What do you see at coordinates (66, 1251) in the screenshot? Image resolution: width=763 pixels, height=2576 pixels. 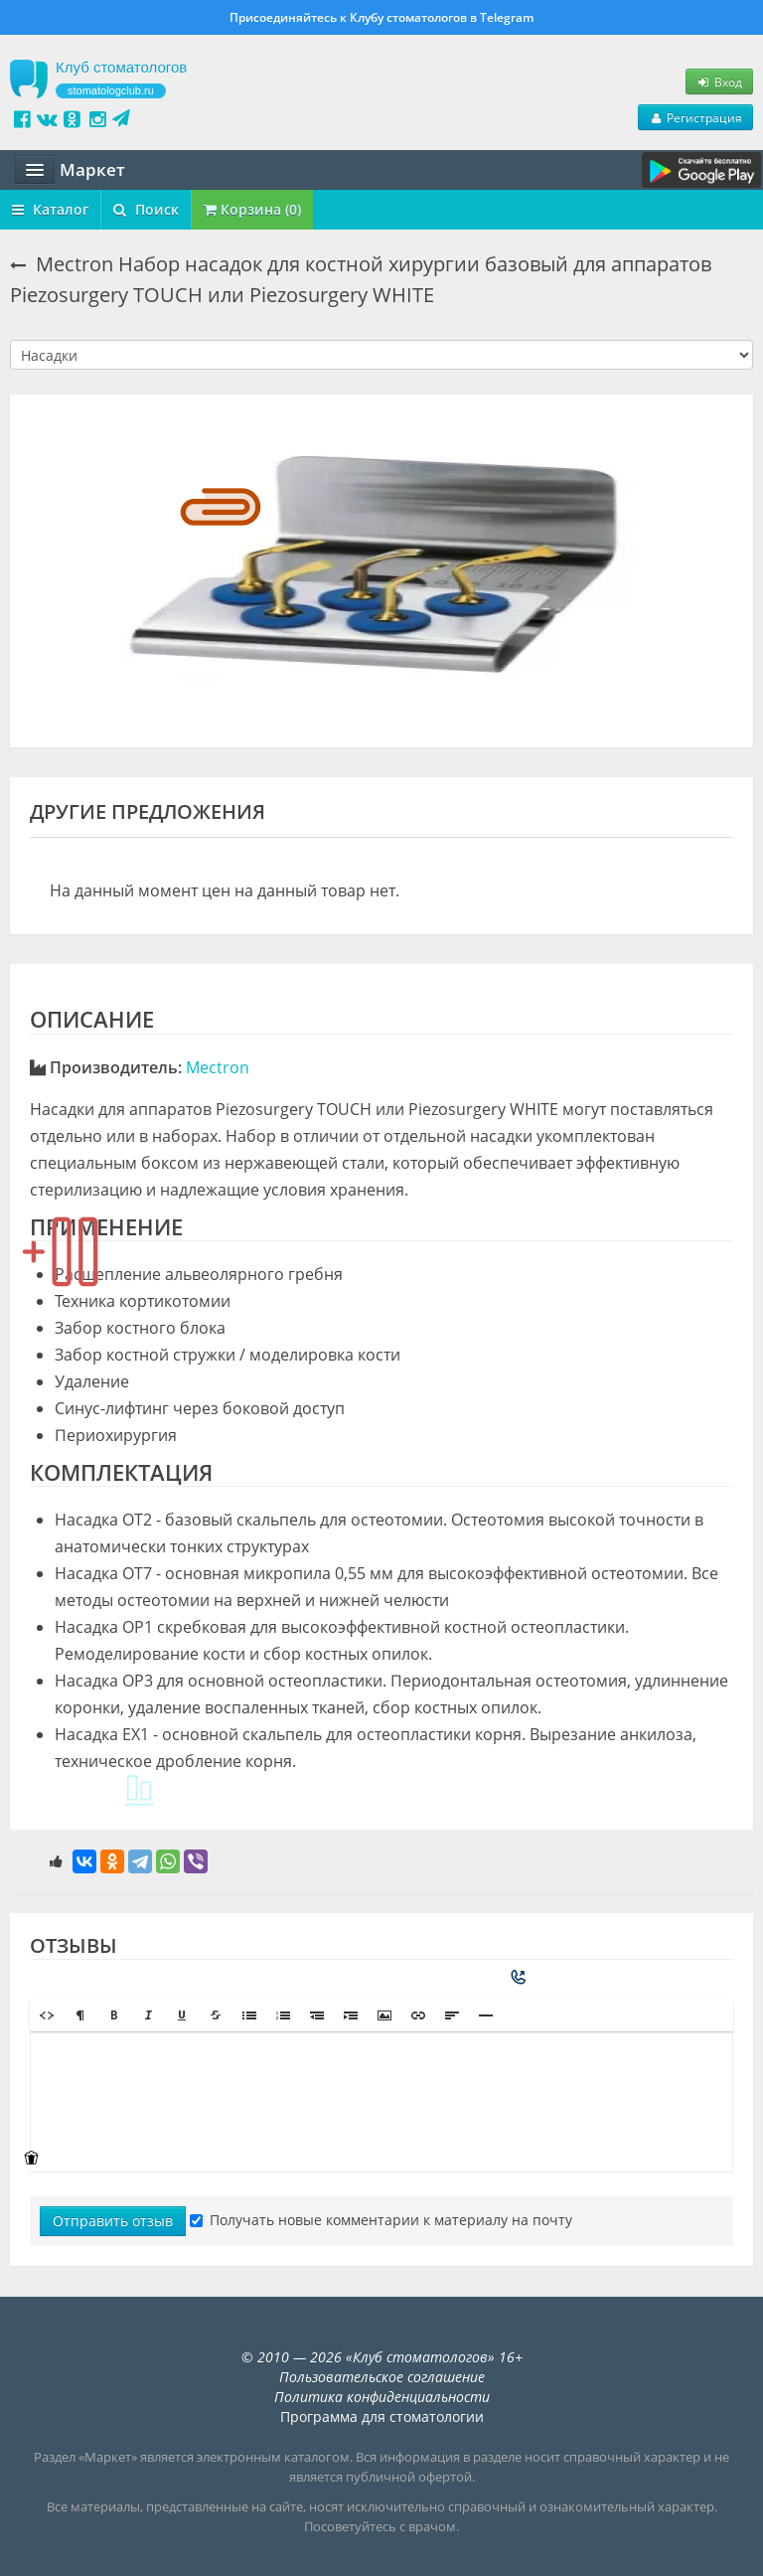 I see `add a new column to the left` at bounding box center [66, 1251].